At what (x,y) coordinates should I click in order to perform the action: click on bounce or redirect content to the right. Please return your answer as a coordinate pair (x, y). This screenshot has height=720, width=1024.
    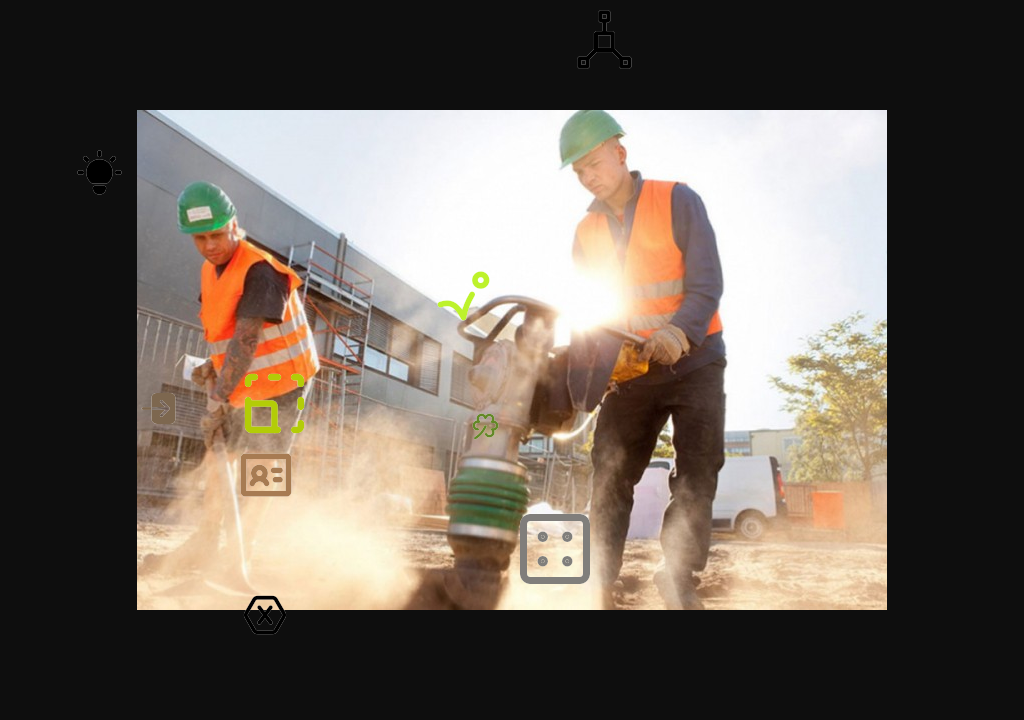
    Looking at the image, I should click on (463, 294).